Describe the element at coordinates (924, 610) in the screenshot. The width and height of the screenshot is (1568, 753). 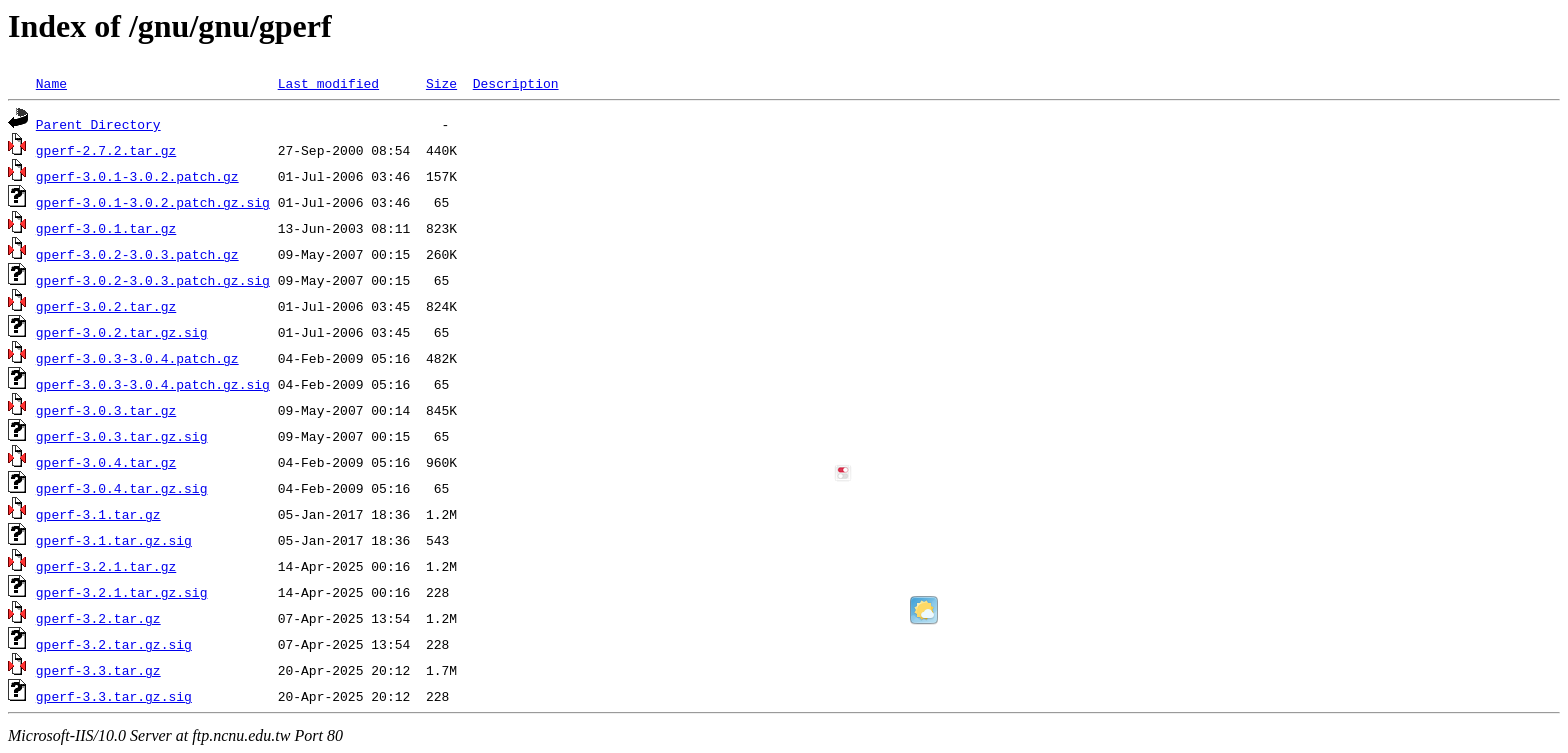
I see `open the weather application` at that location.